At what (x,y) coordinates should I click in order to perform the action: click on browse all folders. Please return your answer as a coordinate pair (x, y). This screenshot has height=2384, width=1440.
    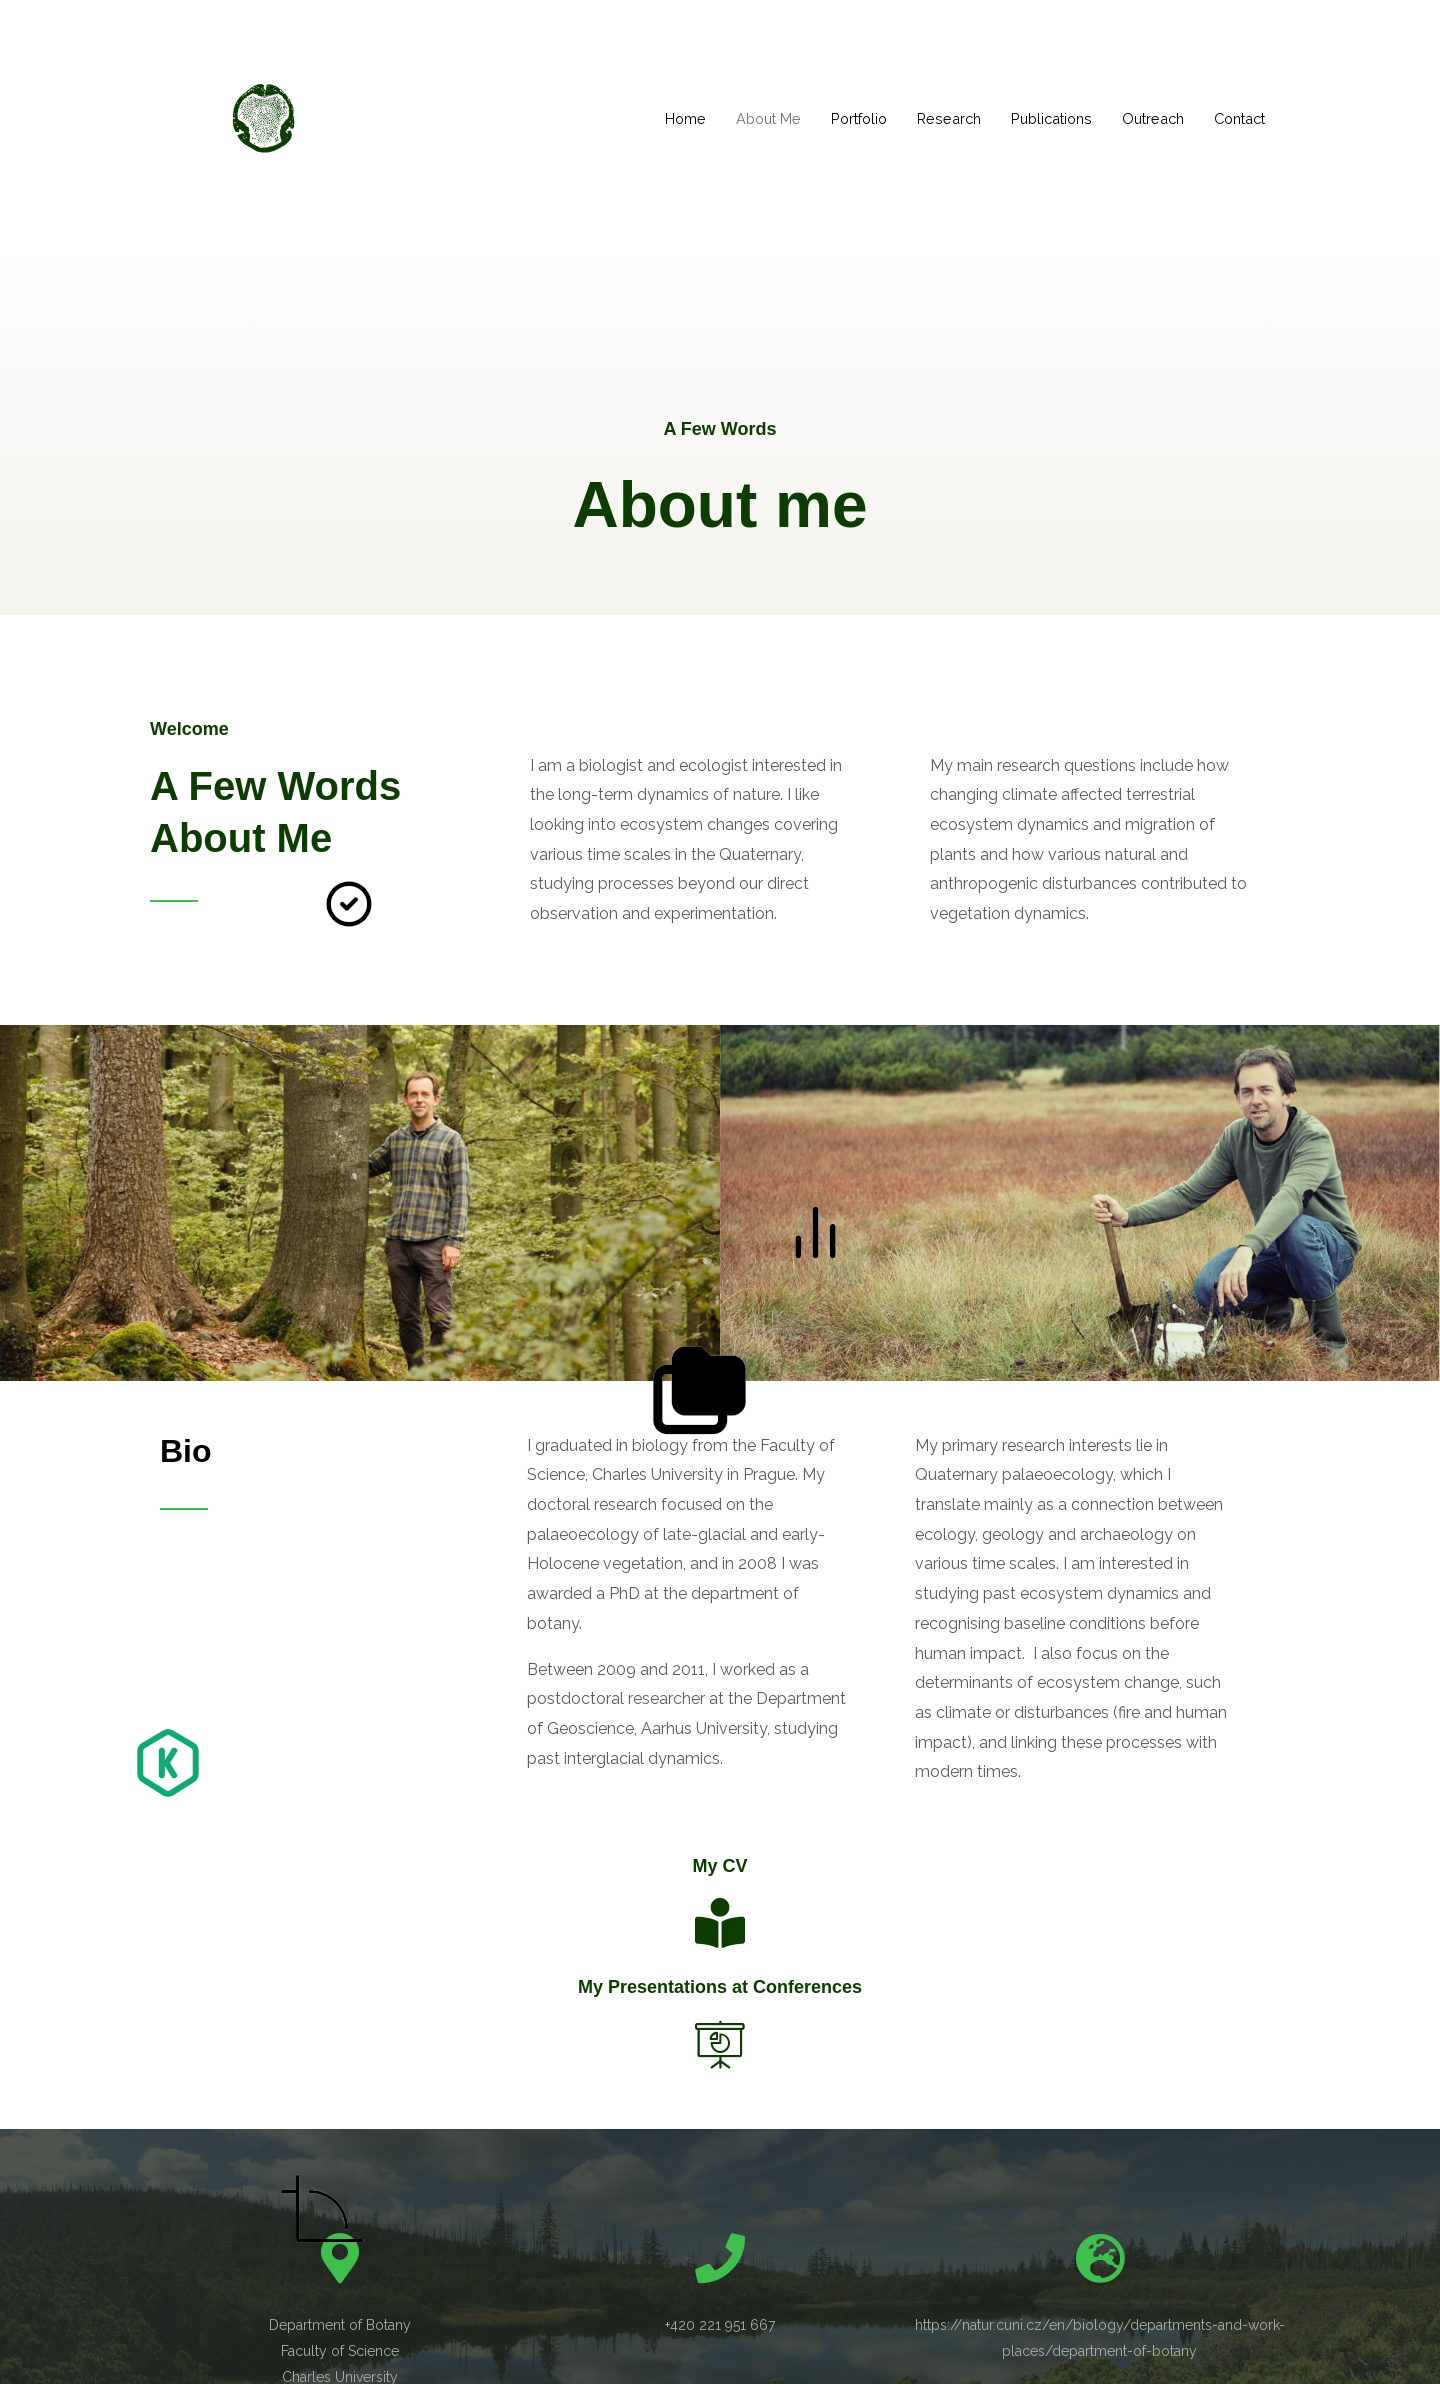
    Looking at the image, I should click on (699, 1392).